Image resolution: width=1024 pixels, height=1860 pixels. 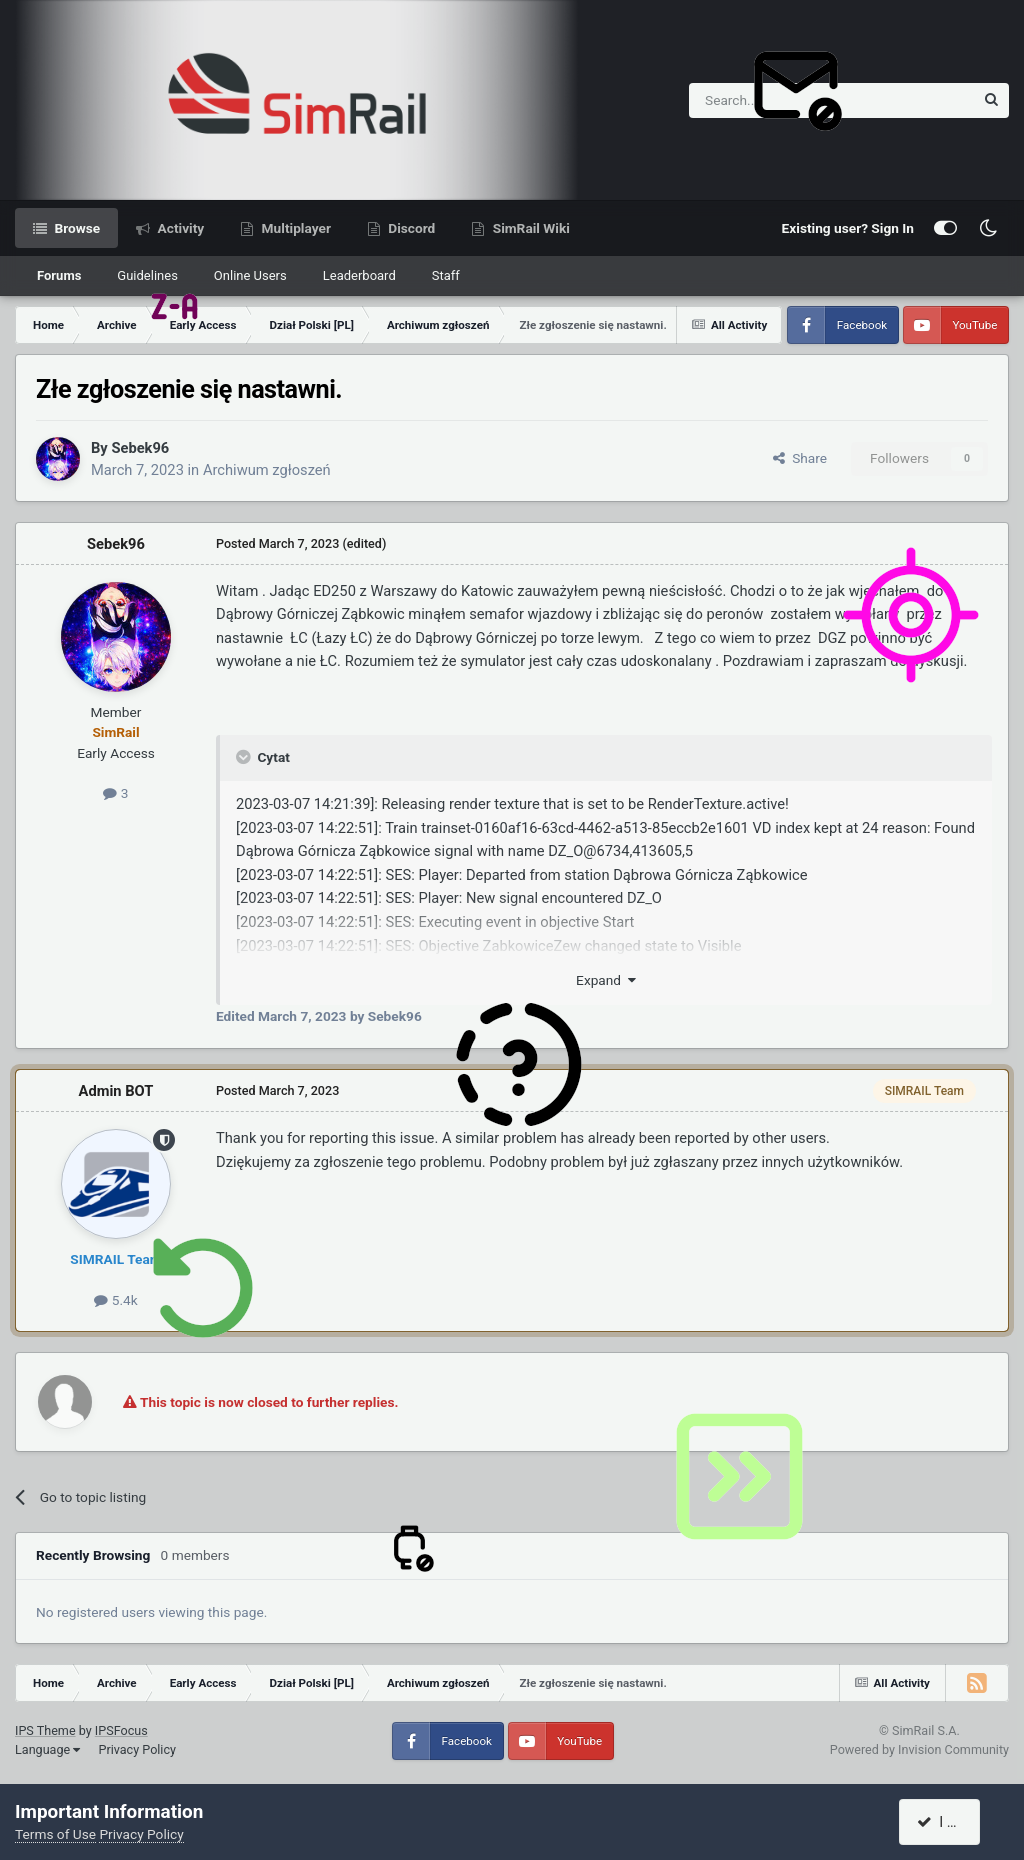 I want to click on undo last action, so click(x=203, y=1288).